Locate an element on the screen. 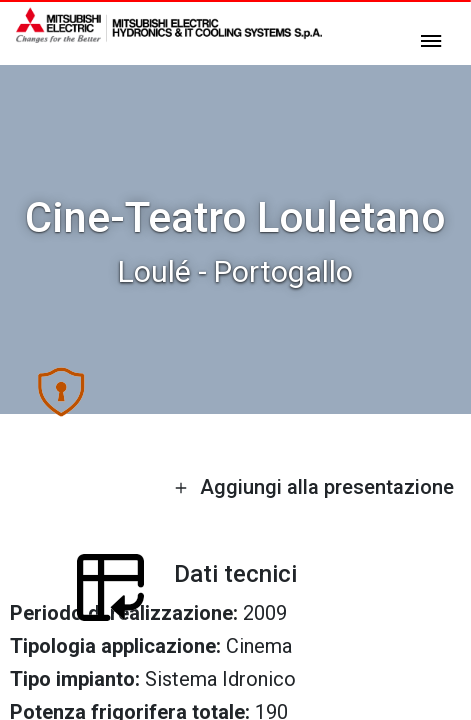 The height and width of the screenshot is (720, 471). access security or privacy settings is located at coordinates (59, 392).